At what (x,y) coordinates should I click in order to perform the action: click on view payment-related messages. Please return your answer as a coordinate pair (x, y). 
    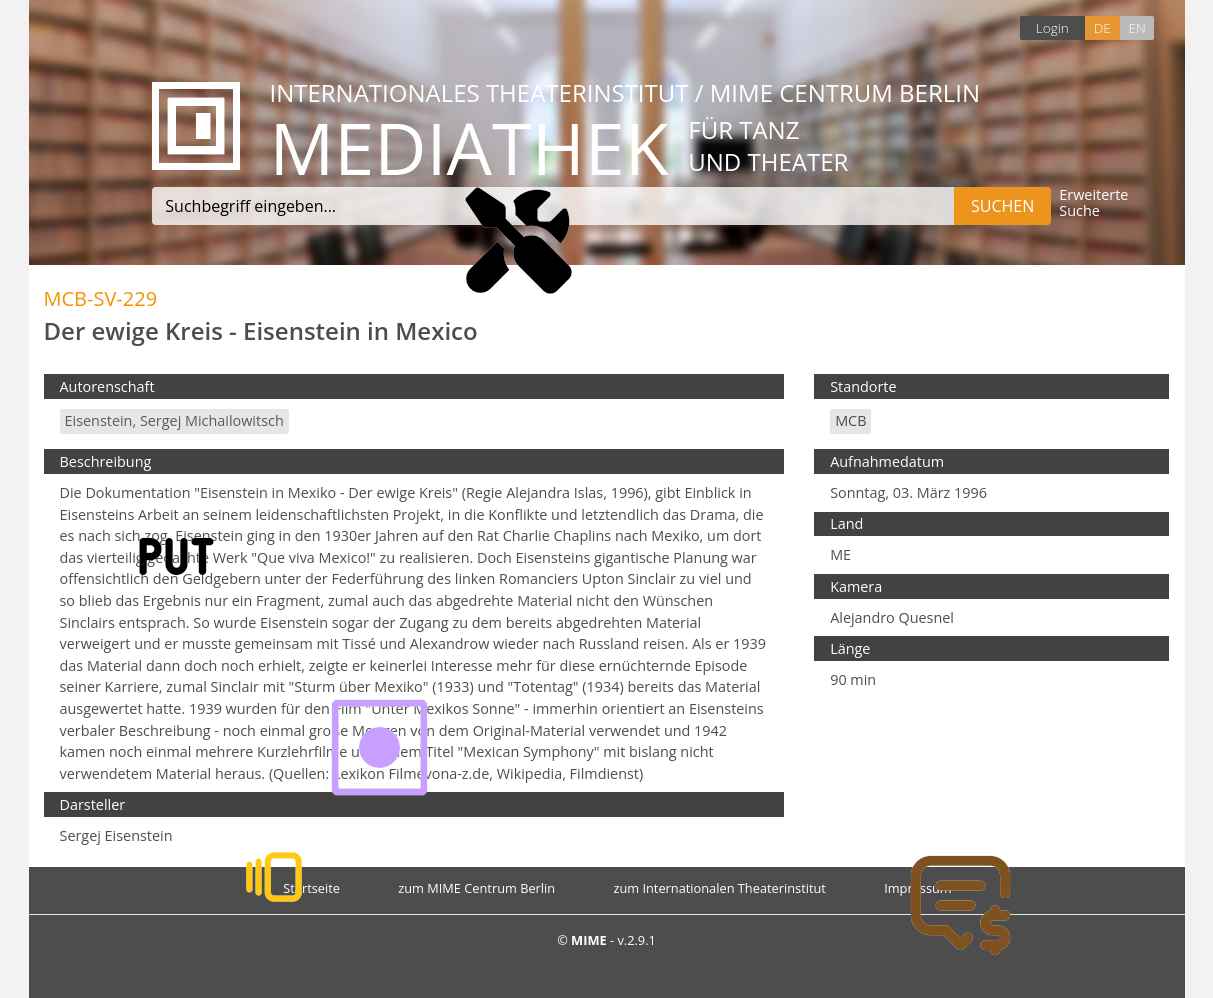
    Looking at the image, I should click on (960, 900).